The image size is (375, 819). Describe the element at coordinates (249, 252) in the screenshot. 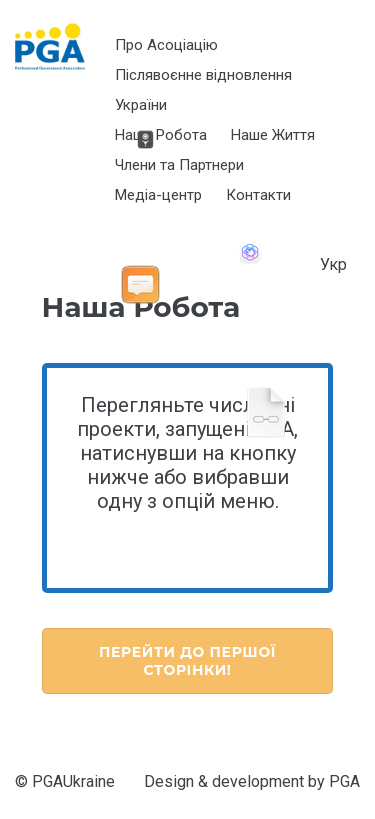

I see `open Gluon Scene Builder application` at that location.